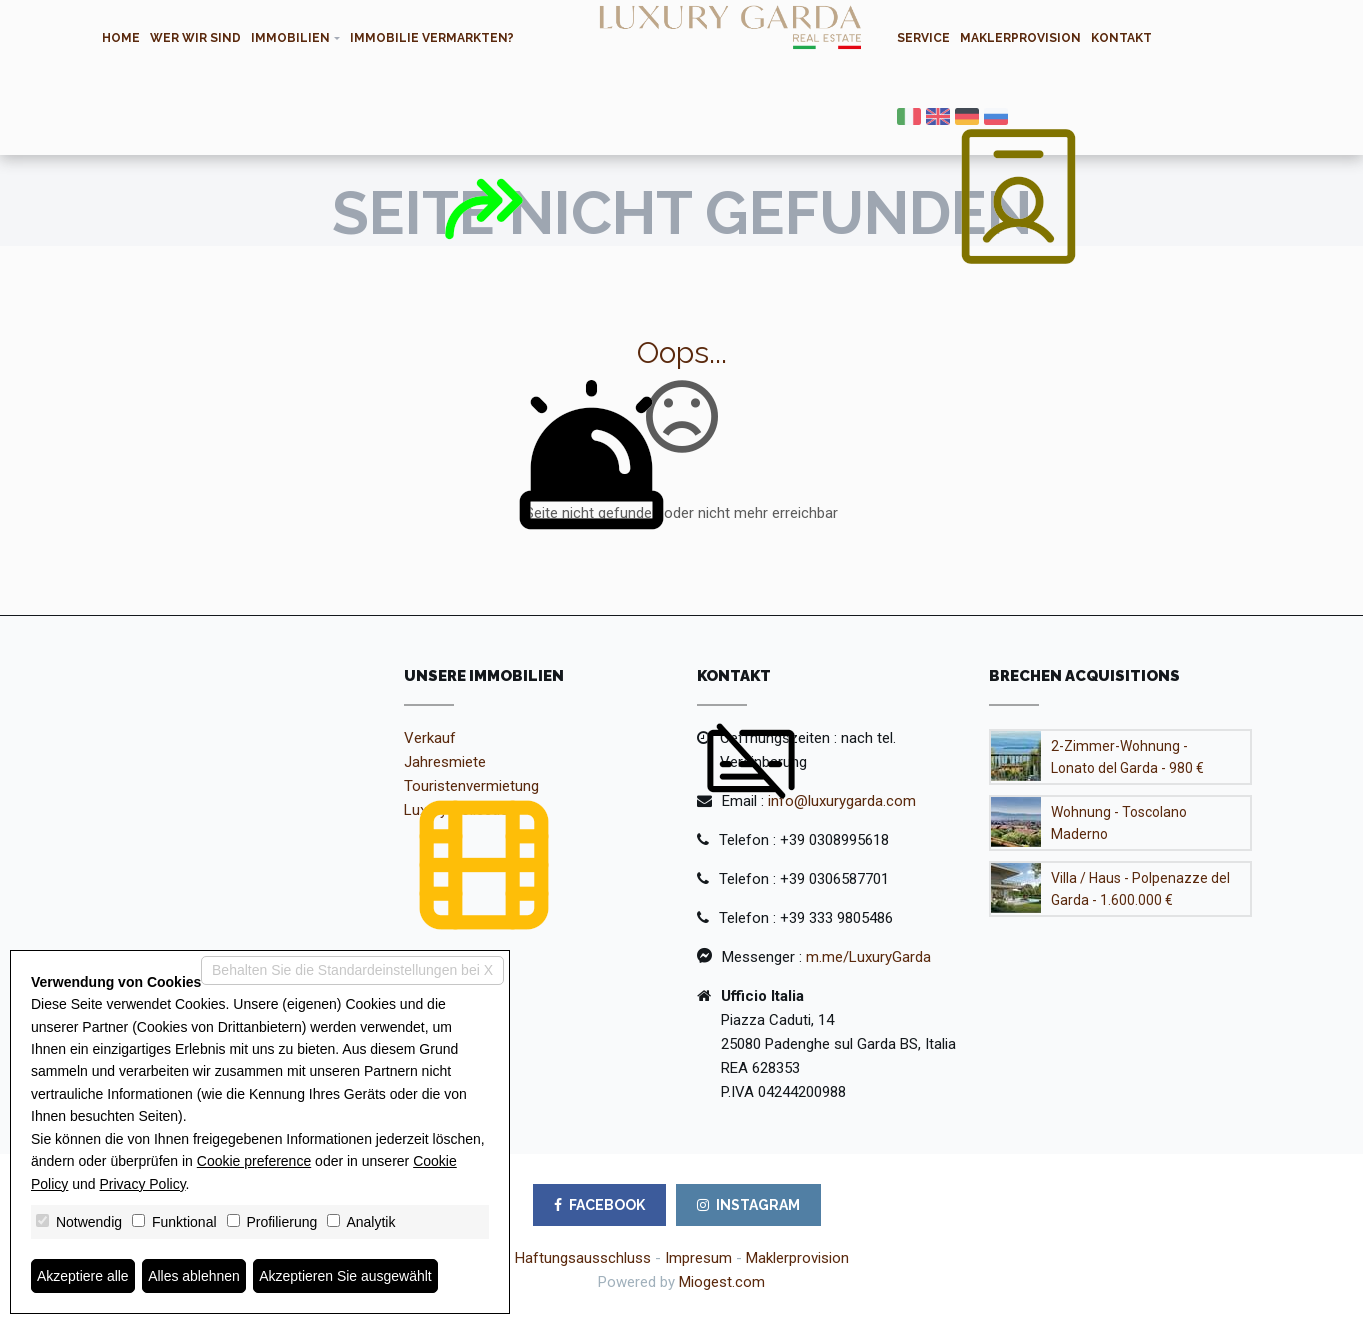  I want to click on access video or movie content, so click(484, 865).